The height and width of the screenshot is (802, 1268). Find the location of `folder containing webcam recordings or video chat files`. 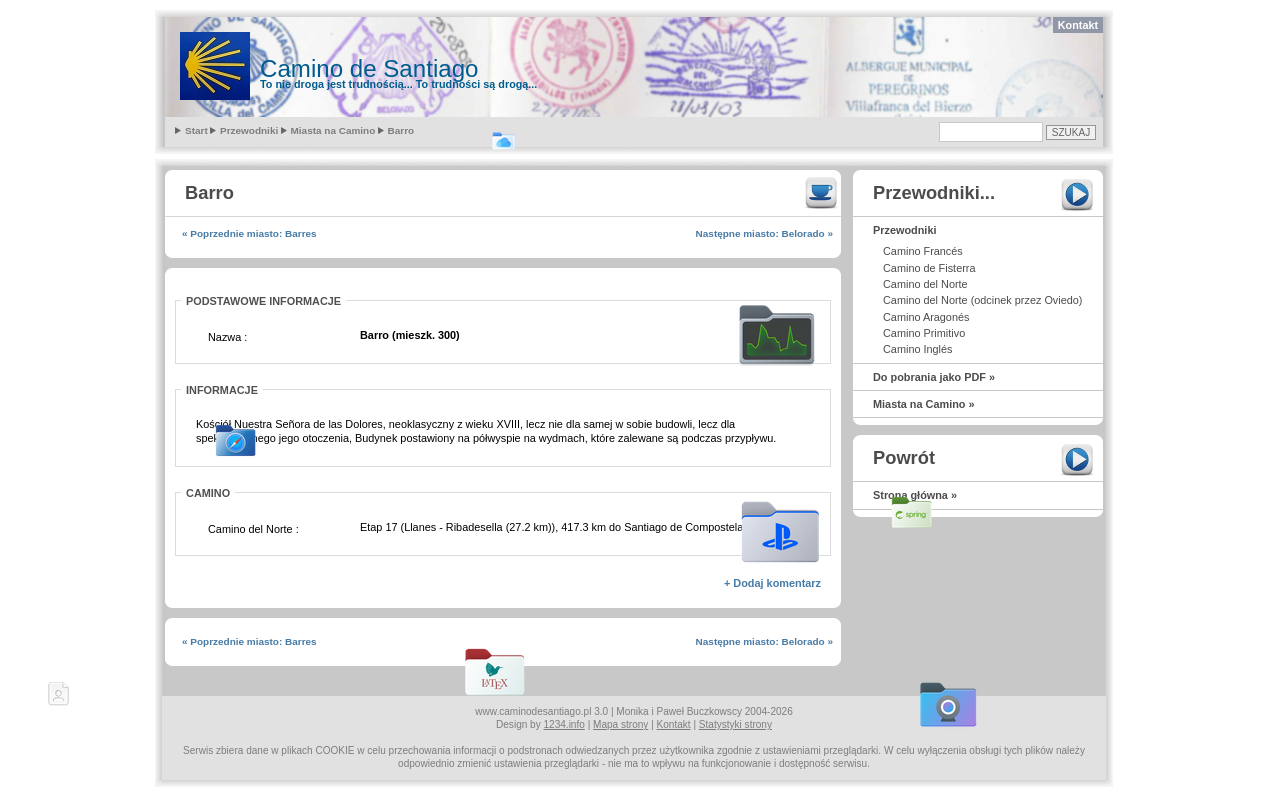

folder containing webcam recordings or video chat files is located at coordinates (948, 706).